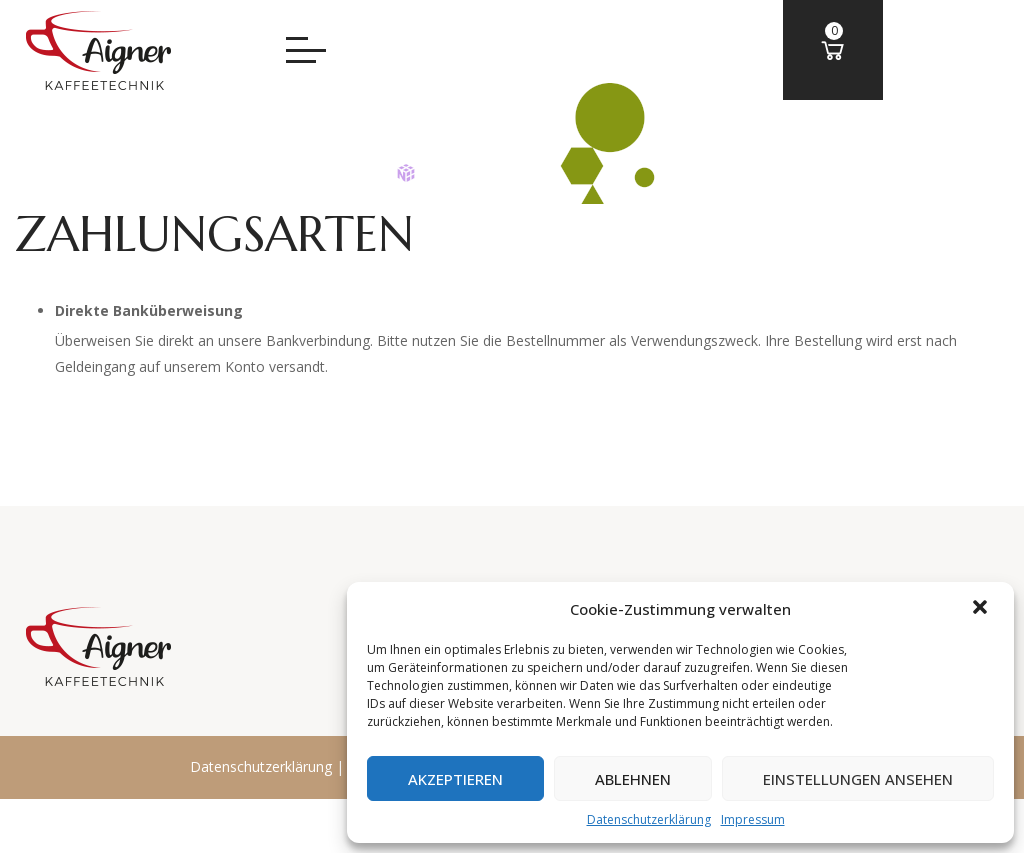 Image resolution: width=1024 pixels, height=853 pixels. Describe the element at coordinates (406, 173) in the screenshot. I see `NumPy library or package integration` at that location.